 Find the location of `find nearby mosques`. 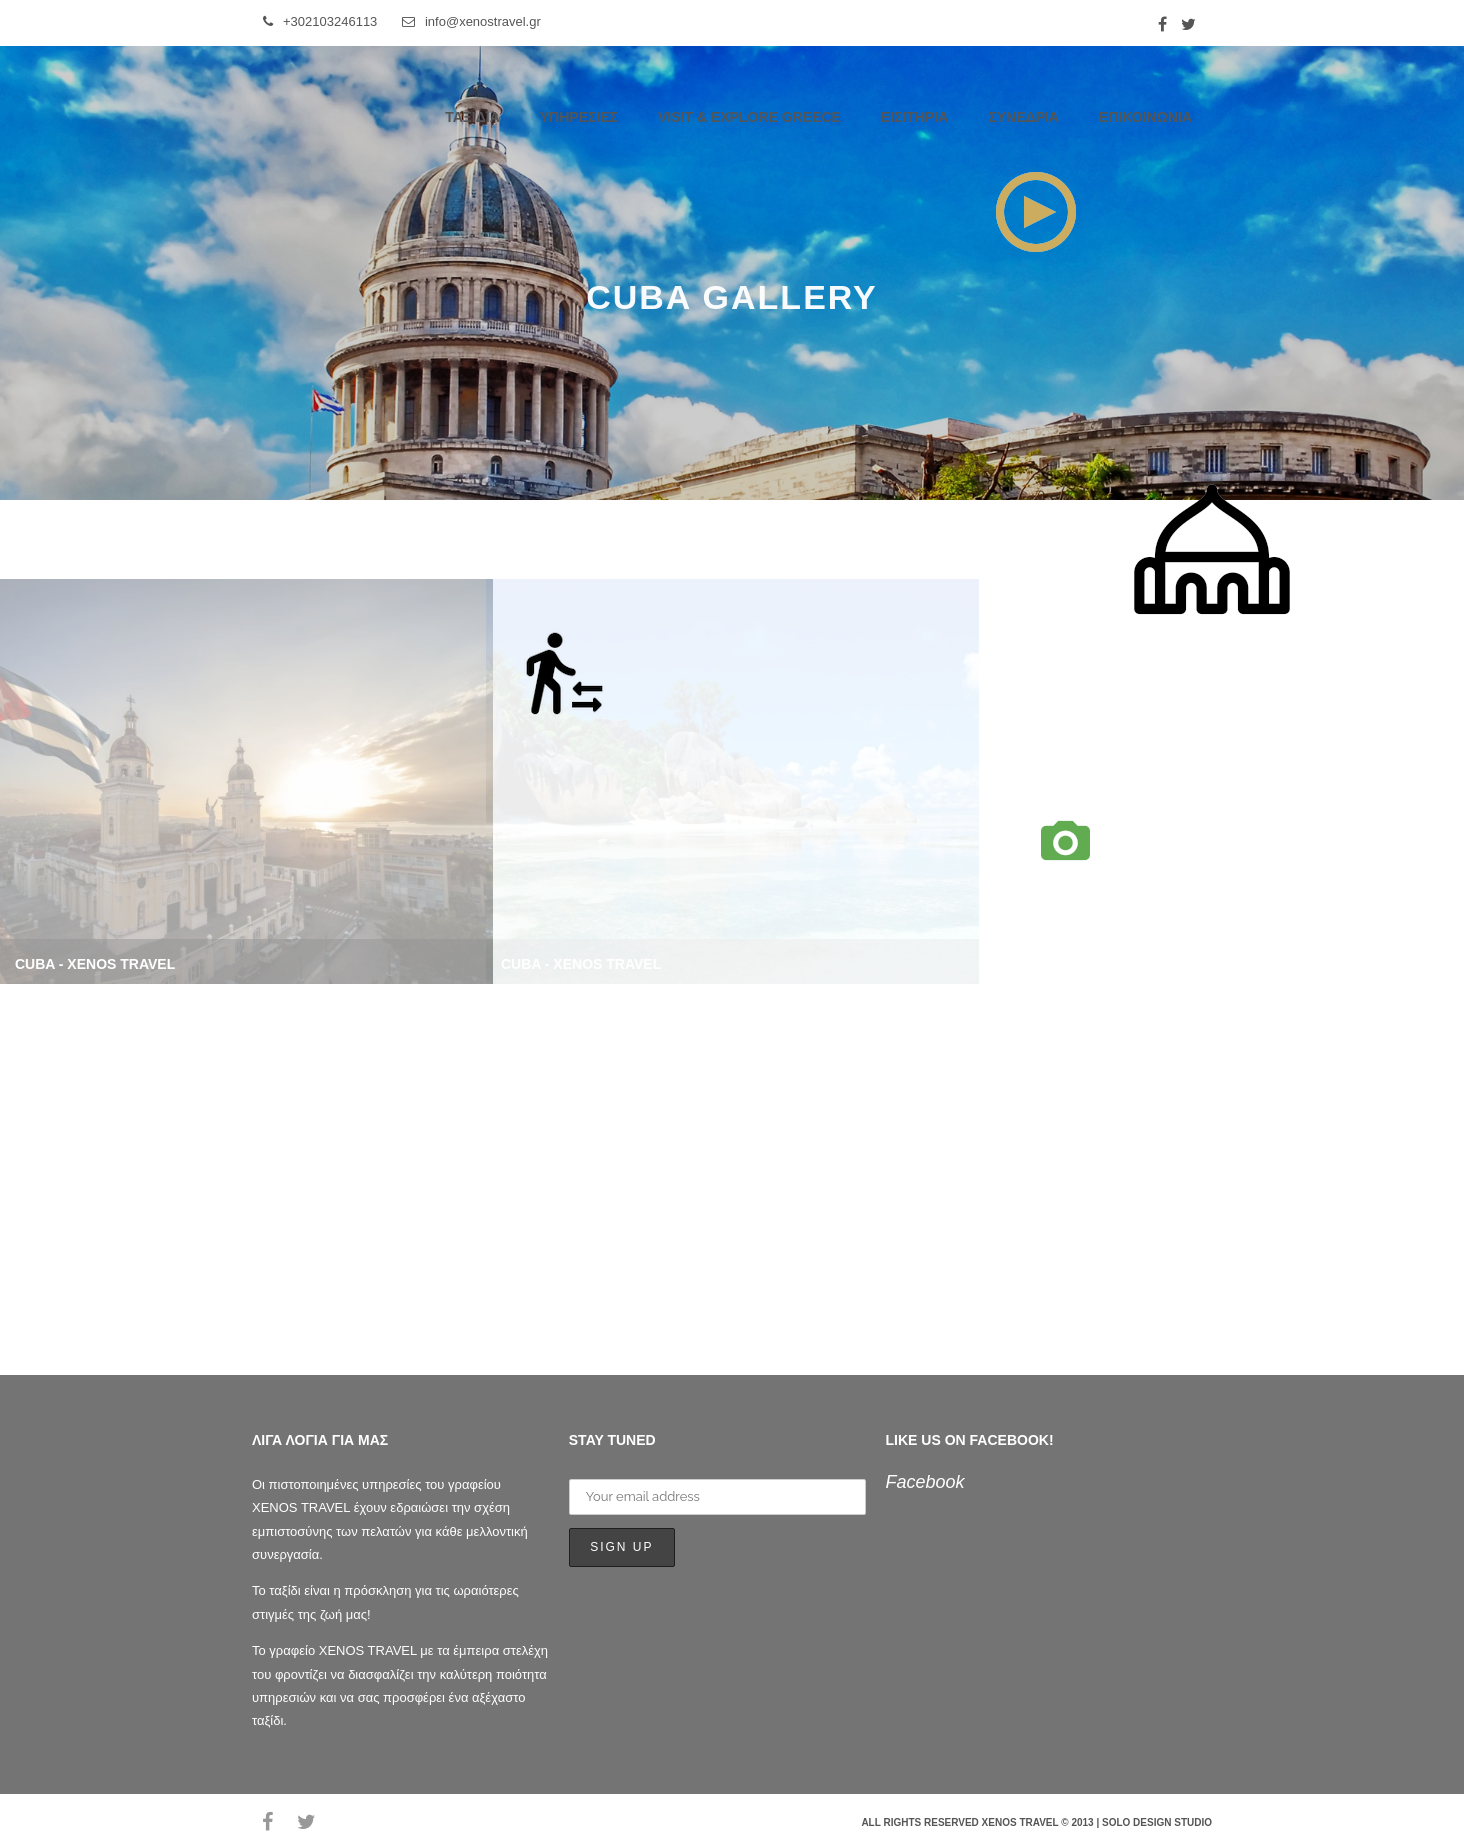

find nearby mosques is located at coordinates (1212, 557).